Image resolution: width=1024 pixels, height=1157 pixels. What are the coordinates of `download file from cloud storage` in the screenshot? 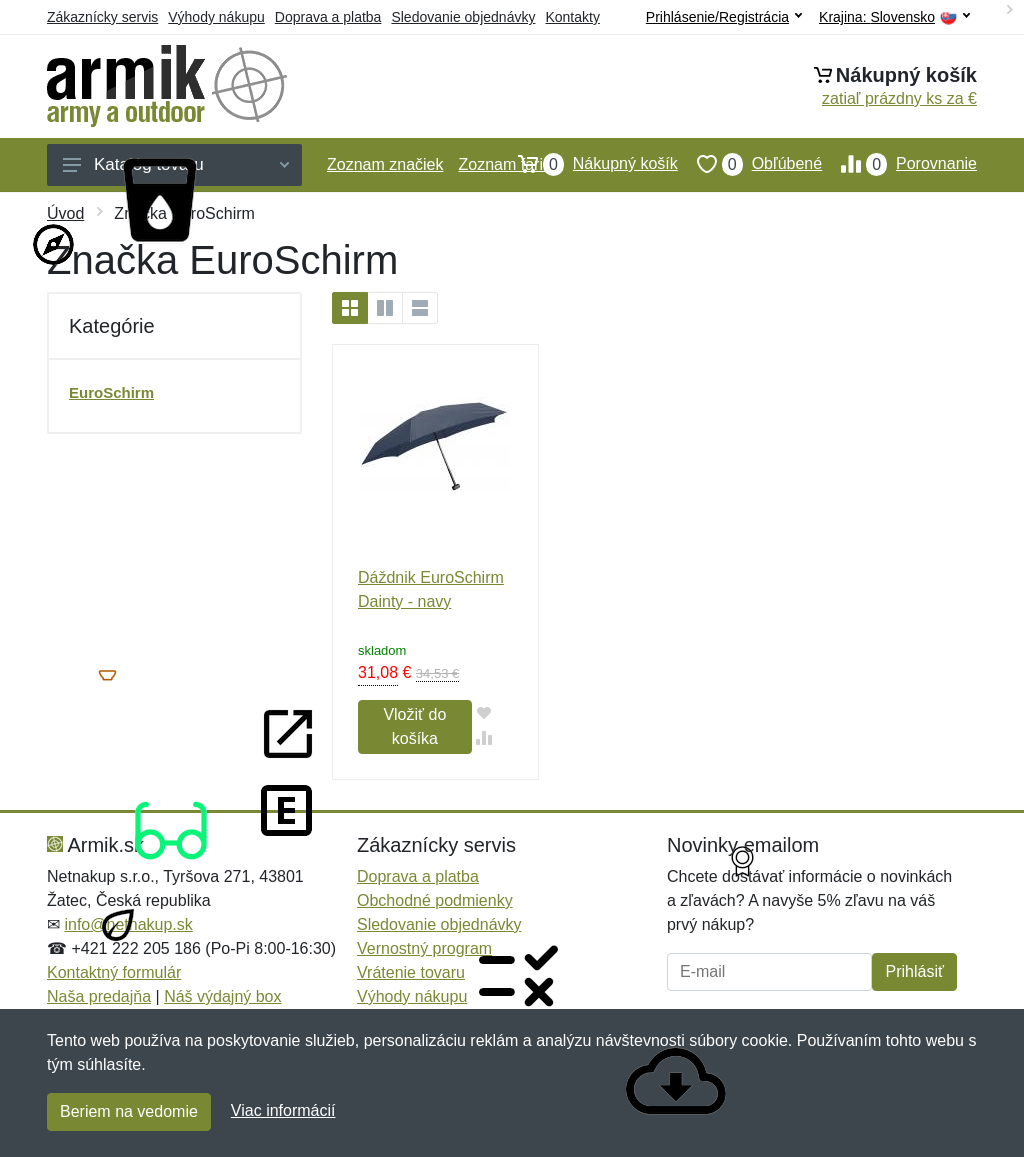 It's located at (676, 1081).